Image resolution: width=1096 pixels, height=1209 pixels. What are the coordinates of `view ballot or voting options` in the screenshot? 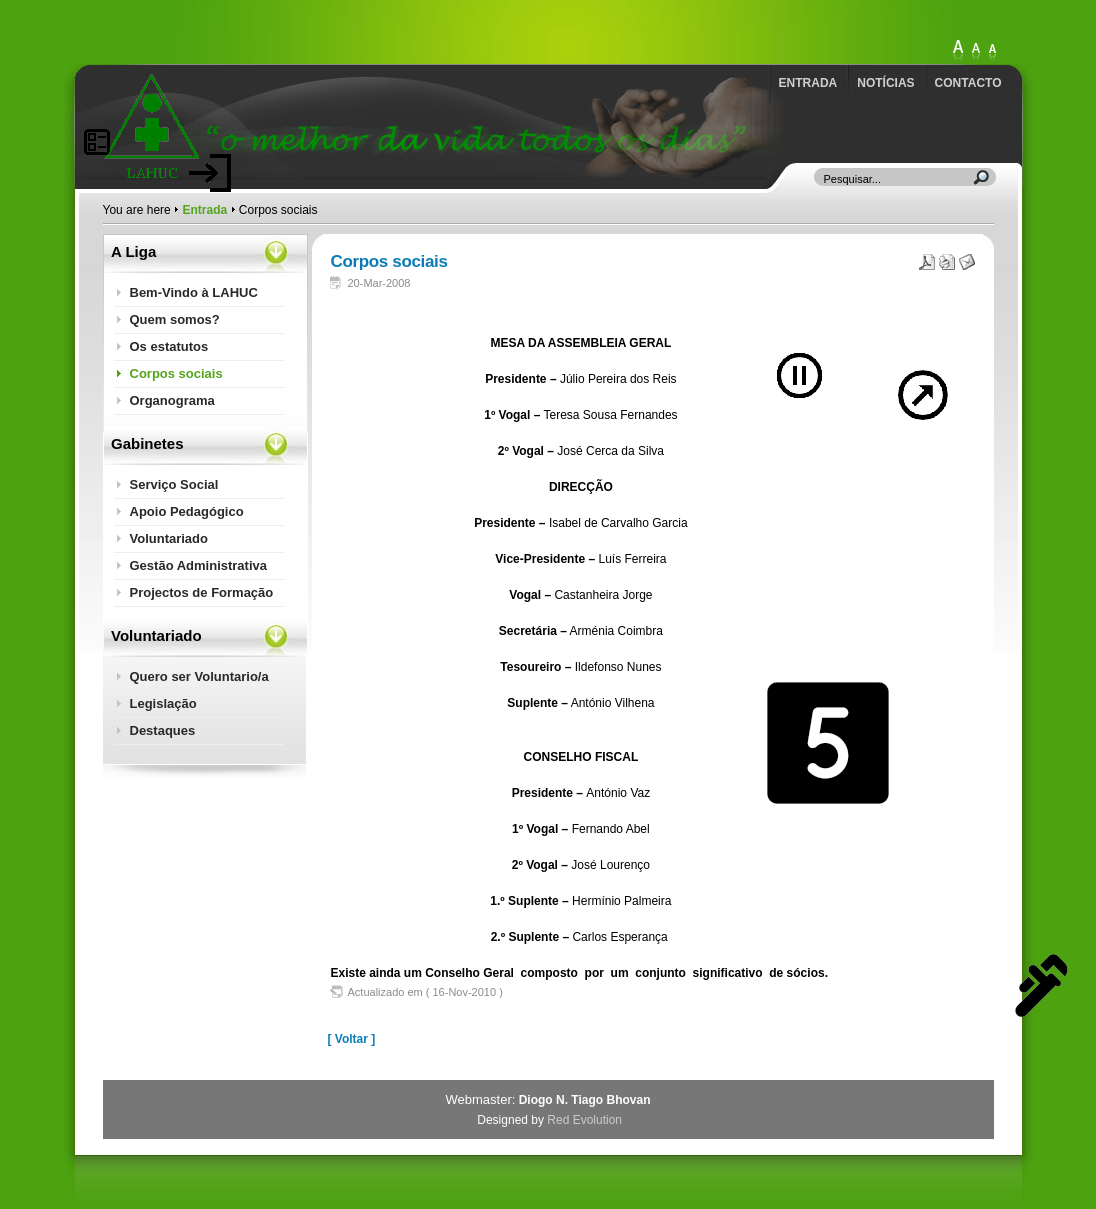 It's located at (97, 142).